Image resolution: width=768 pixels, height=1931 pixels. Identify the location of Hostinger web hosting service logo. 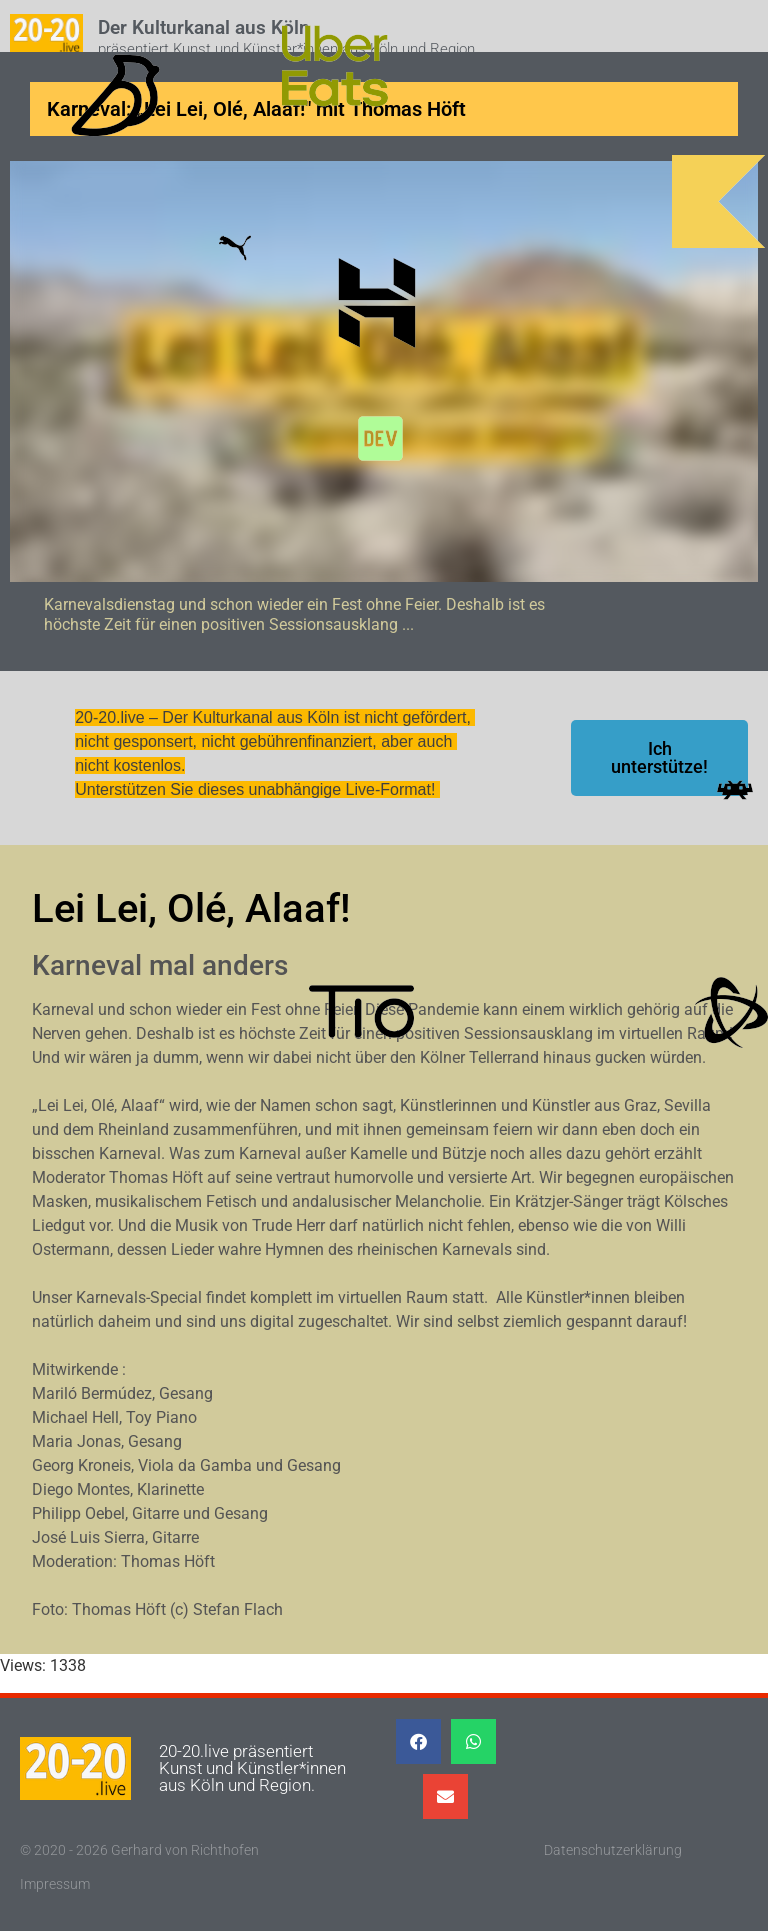
(377, 303).